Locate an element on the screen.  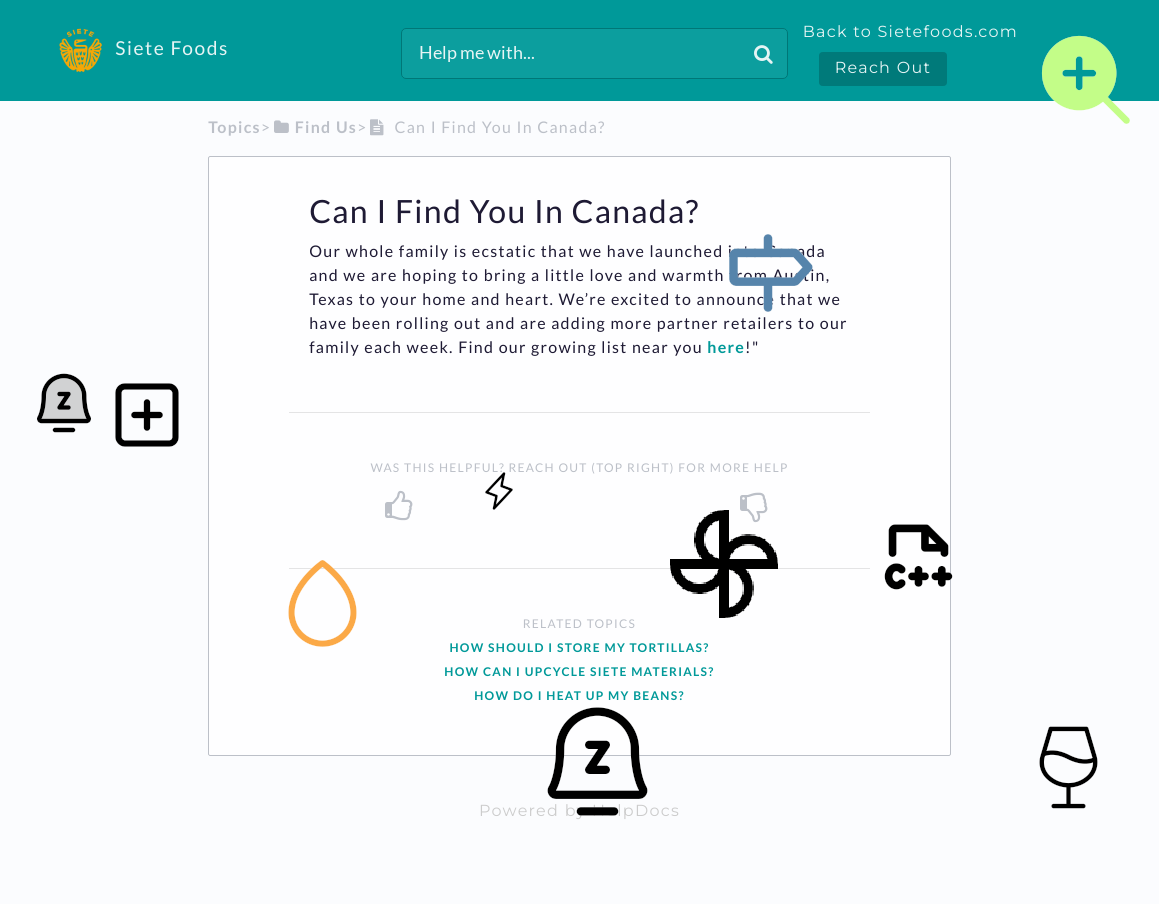
indicates water or liquid-related settings is located at coordinates (322, 606).